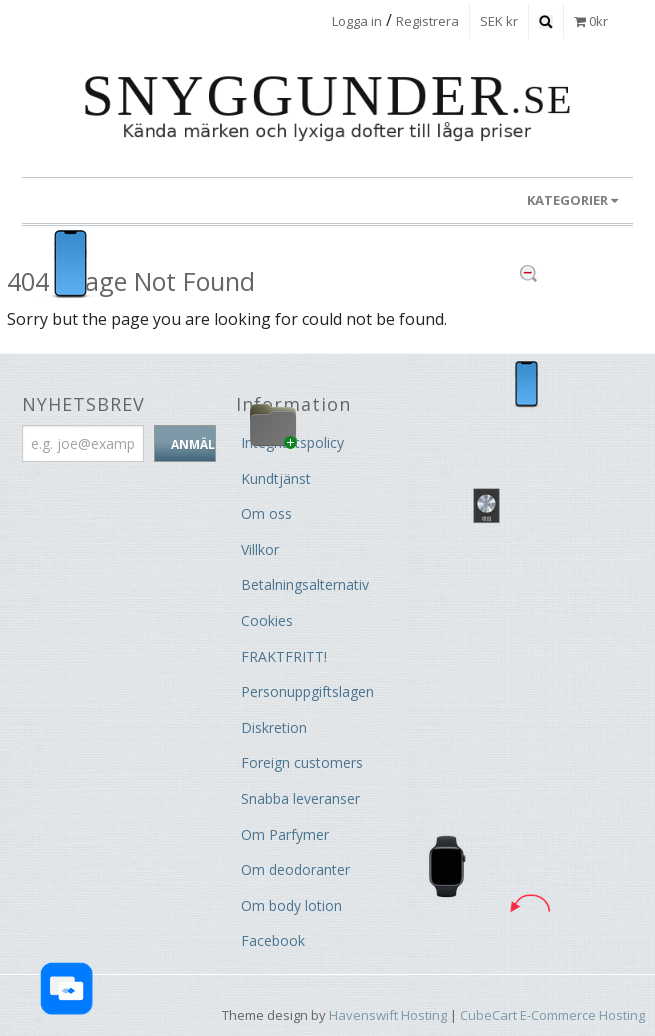 This screenshot has width=655, height=1036. I want to click on iPhone 13 Pro device icon, so click(70, 264).